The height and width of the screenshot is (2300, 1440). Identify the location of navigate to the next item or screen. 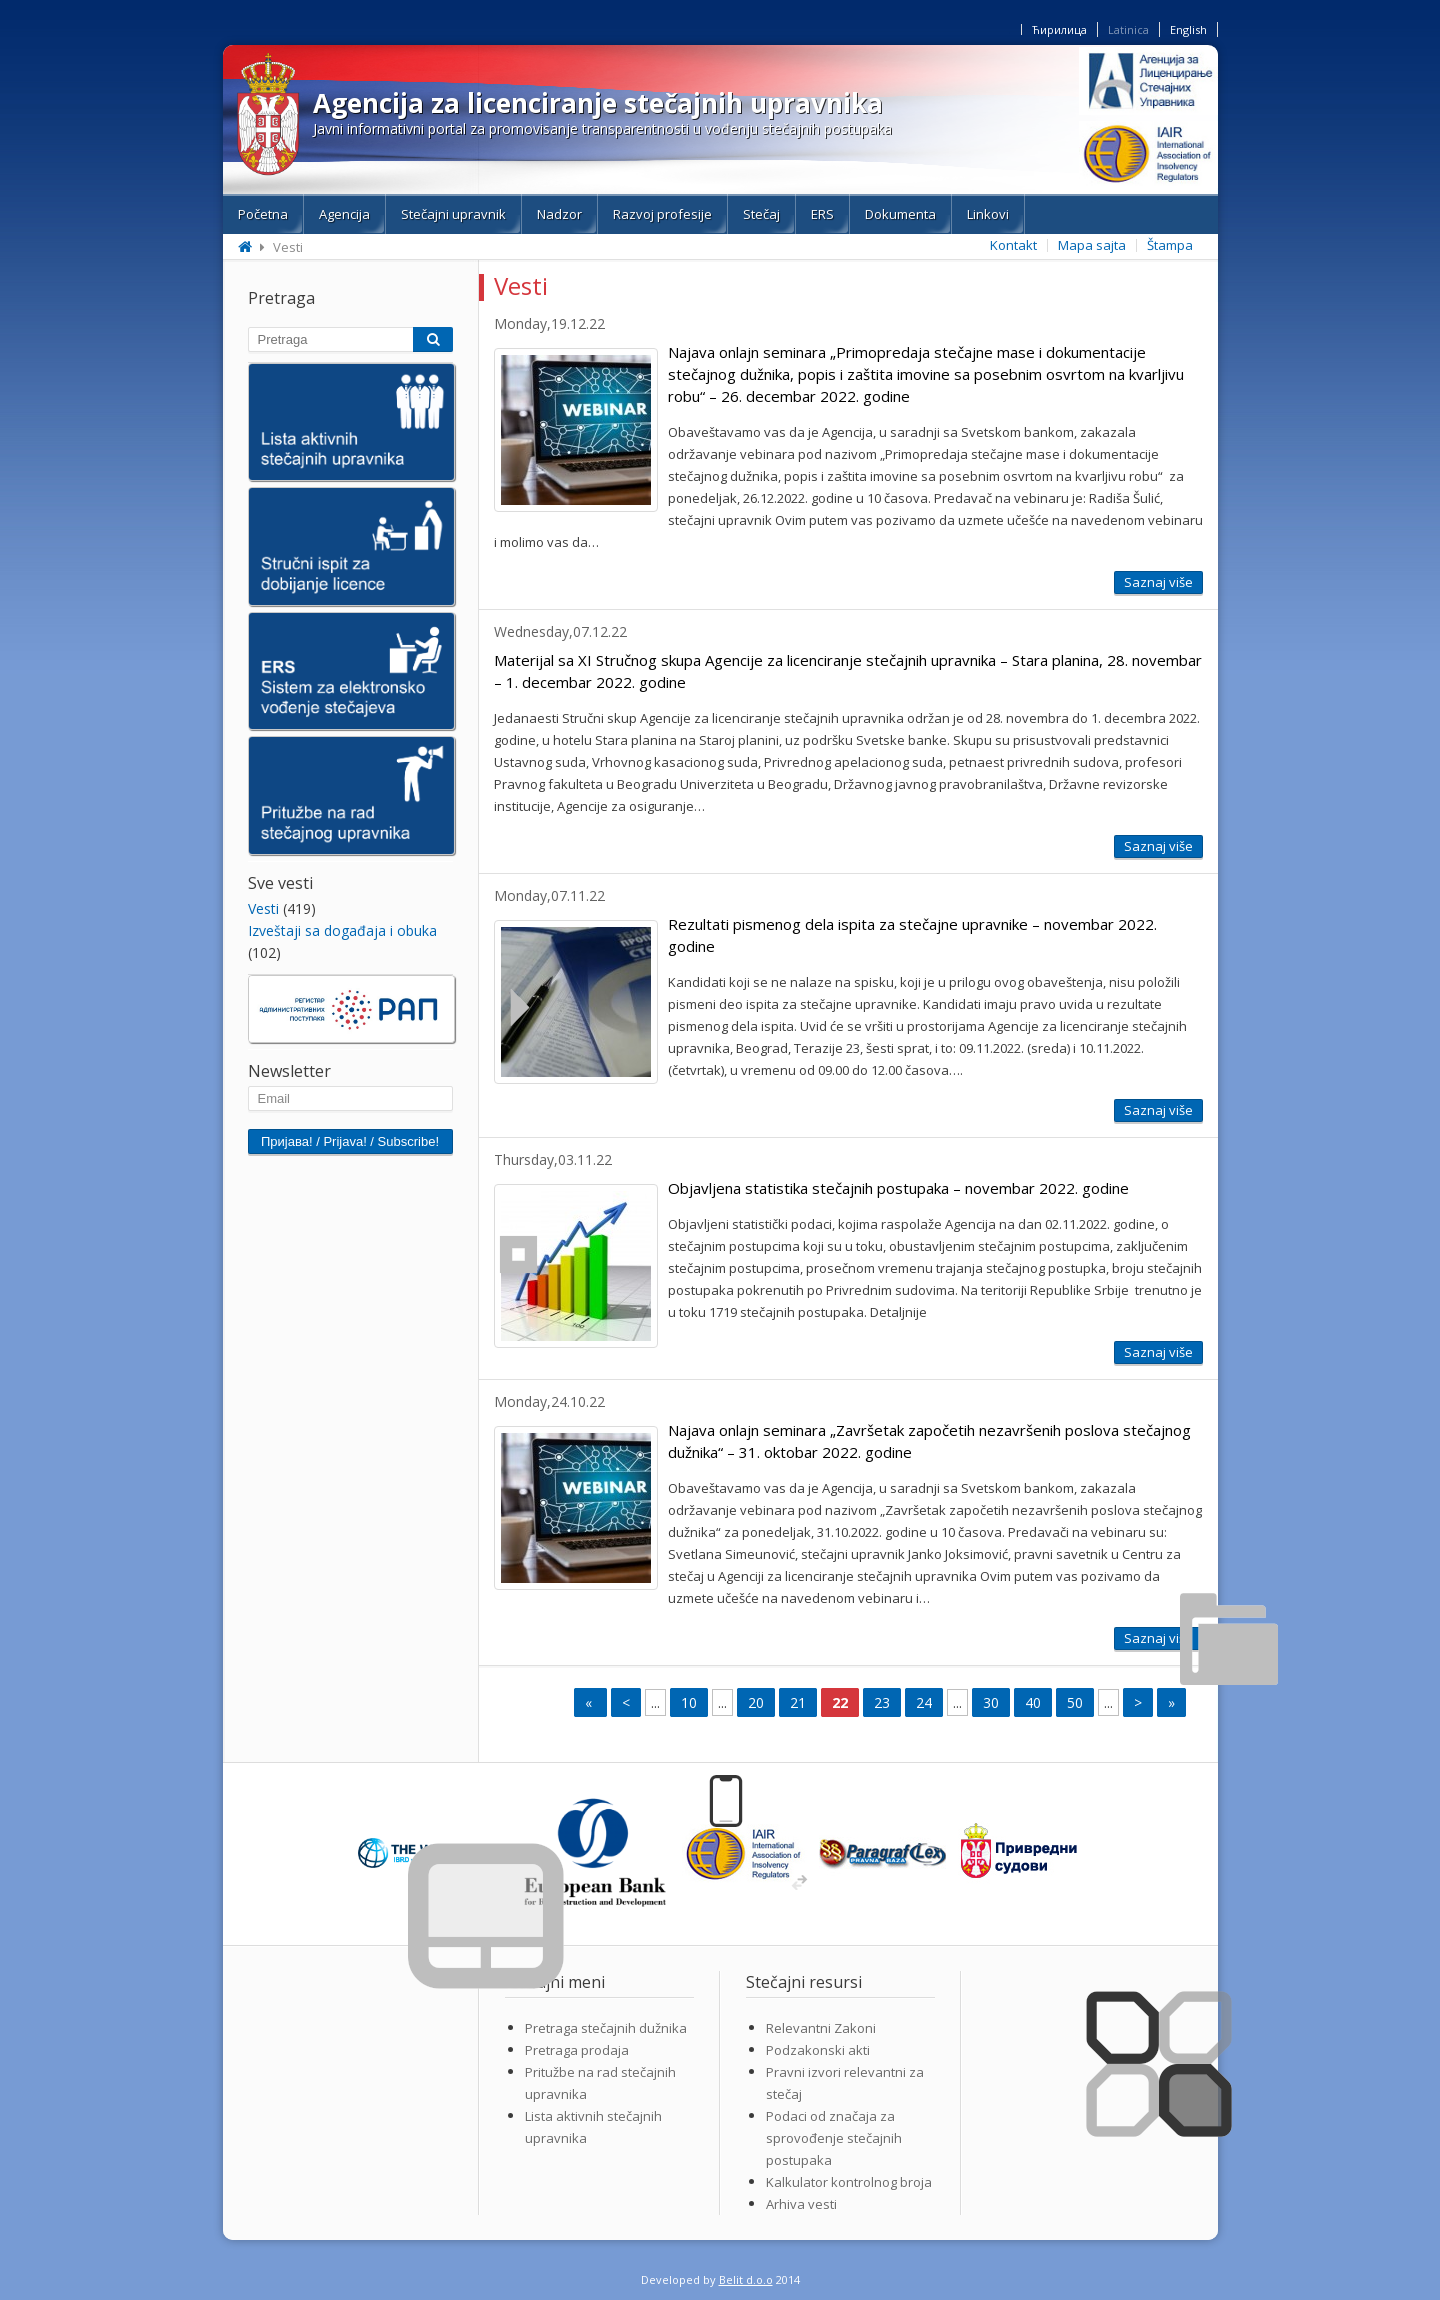
(518, 1007).